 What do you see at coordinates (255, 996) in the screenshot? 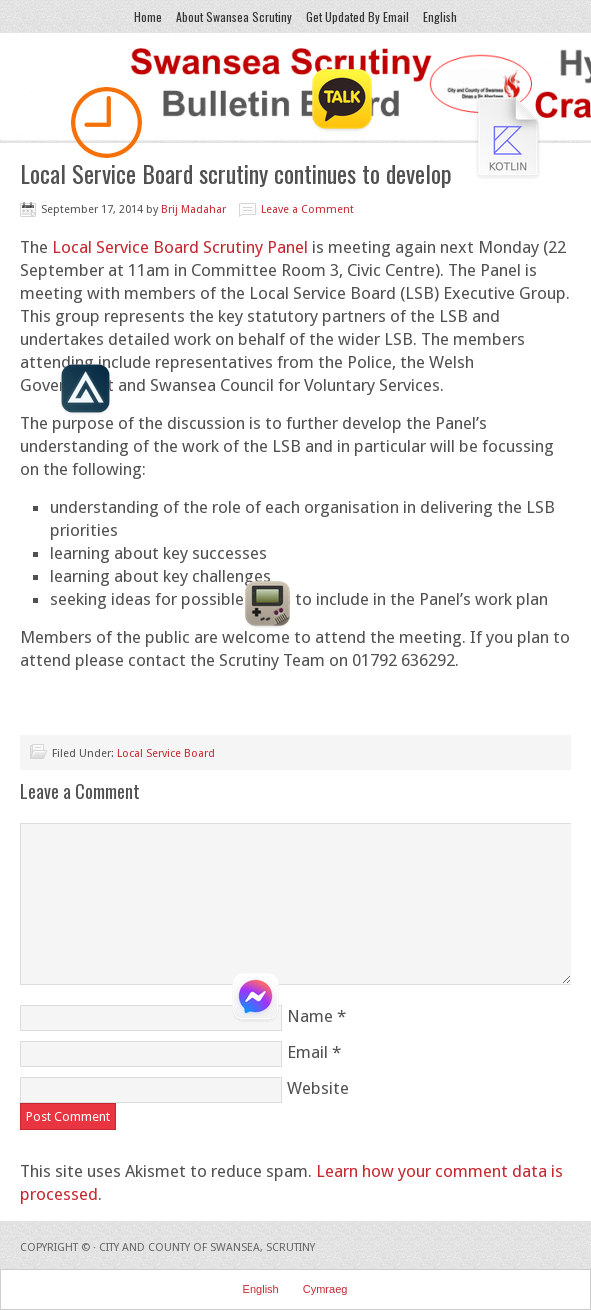
I see `open caprine, a third-party facebook messenger client` at bounding box center [255, 996].